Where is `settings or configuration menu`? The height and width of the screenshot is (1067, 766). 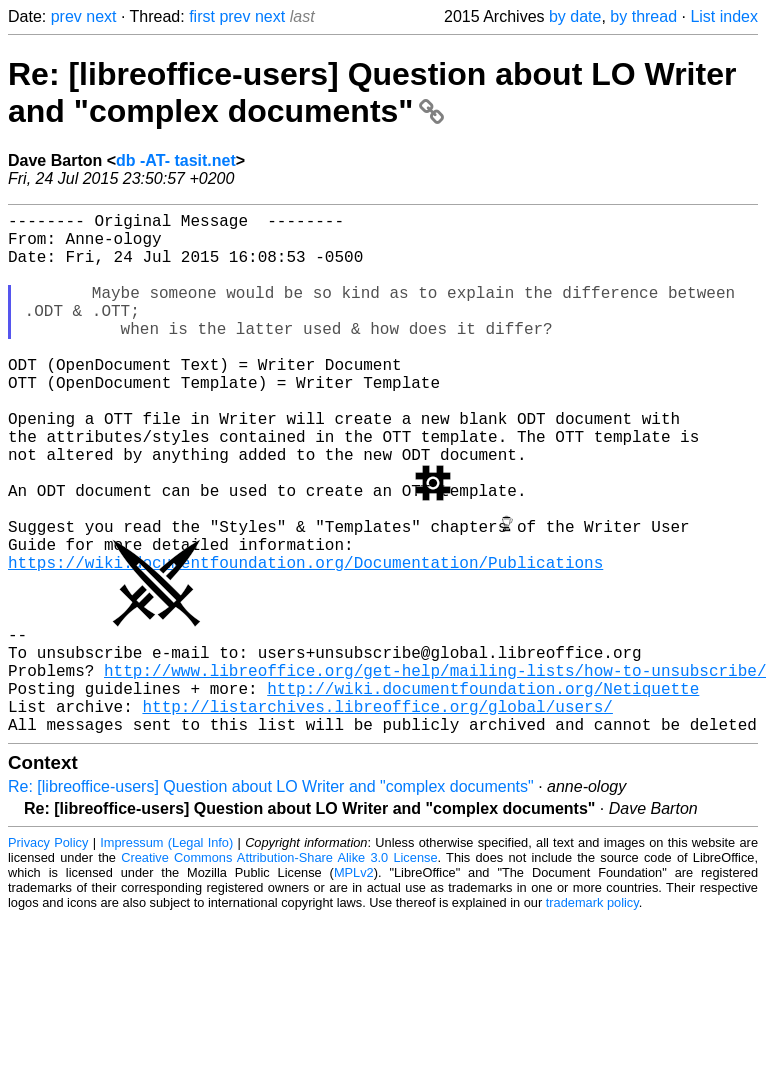
settings or configuration menu is located at coordinates (433, 483).